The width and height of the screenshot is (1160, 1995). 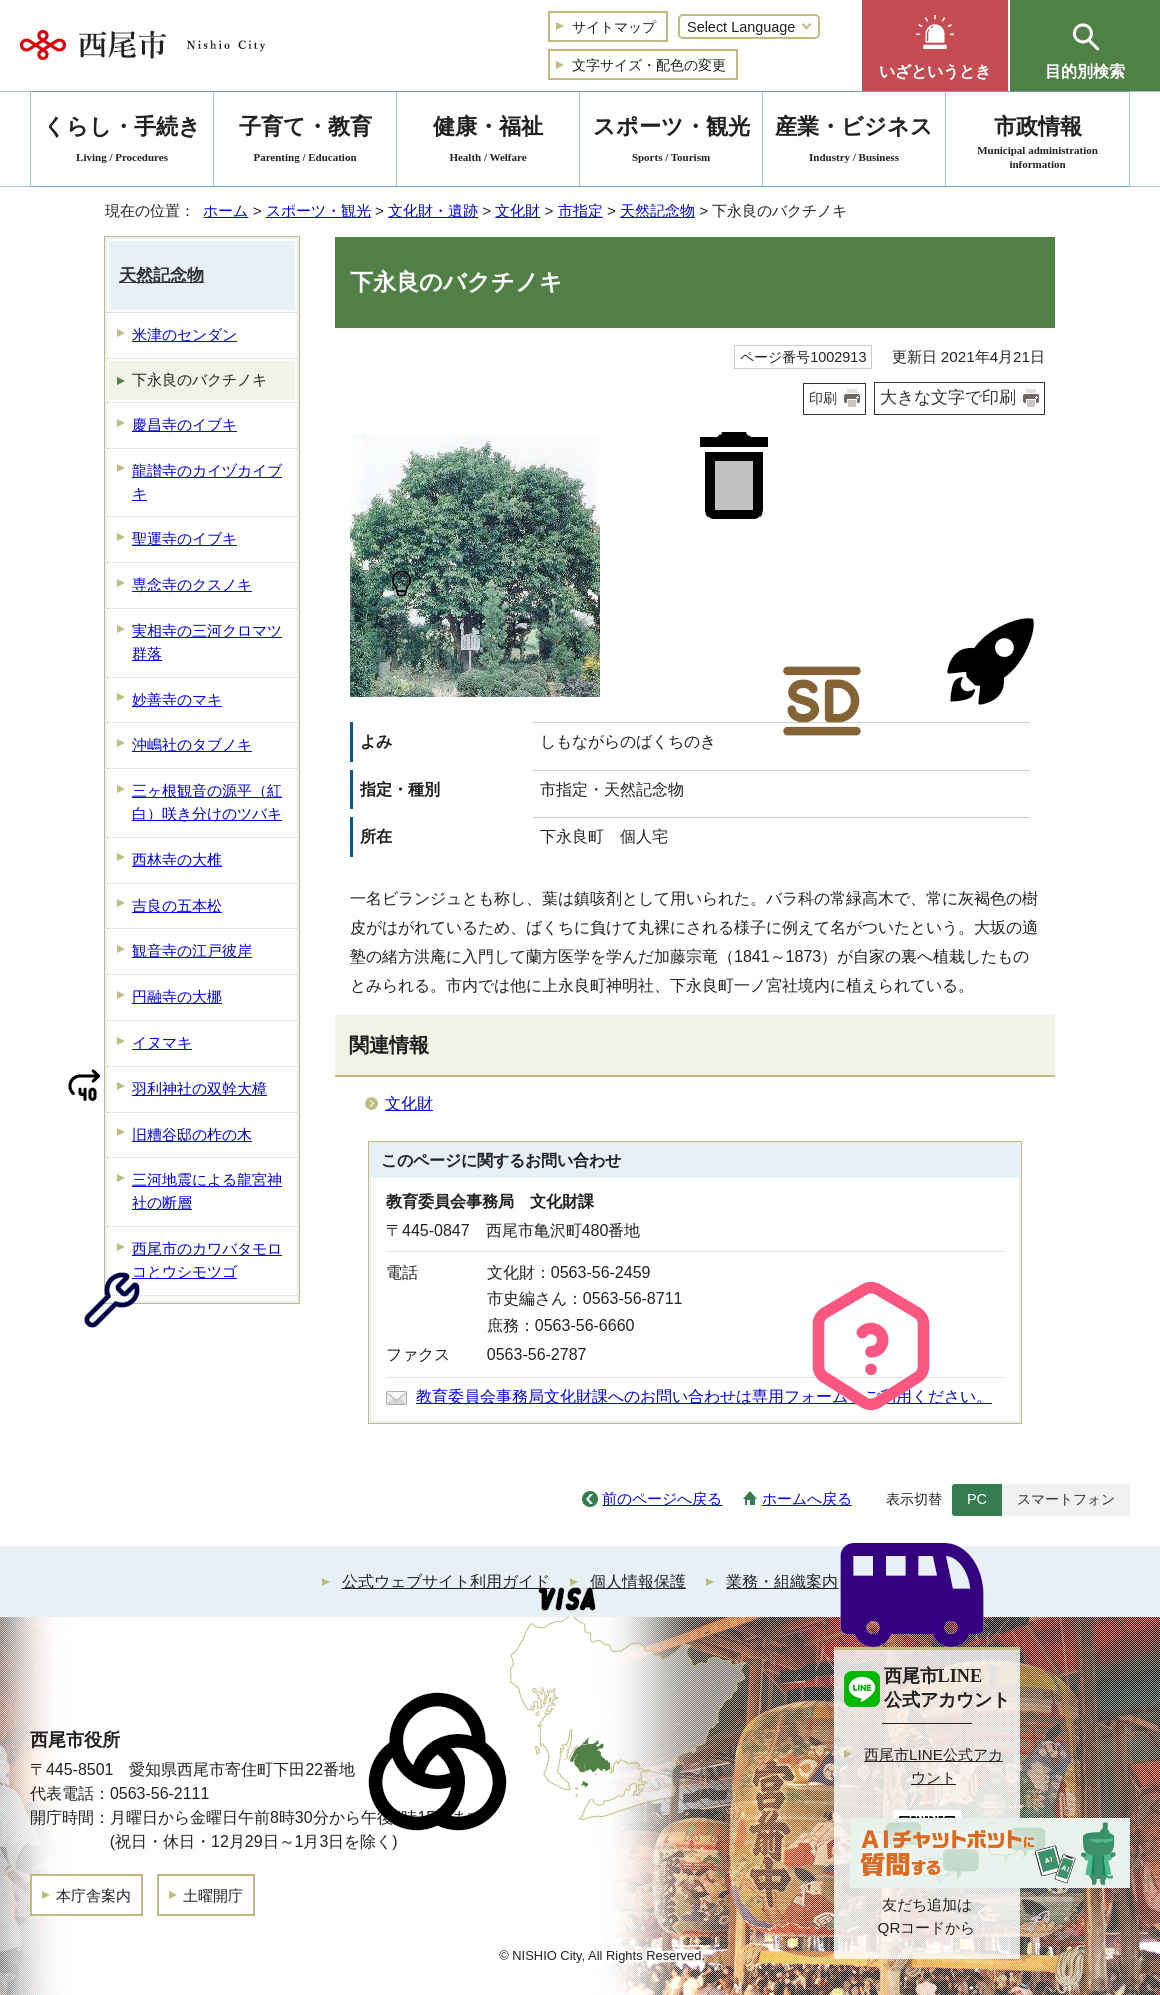 I want to click on launch or deploy an application, so click(x=990, y=661).